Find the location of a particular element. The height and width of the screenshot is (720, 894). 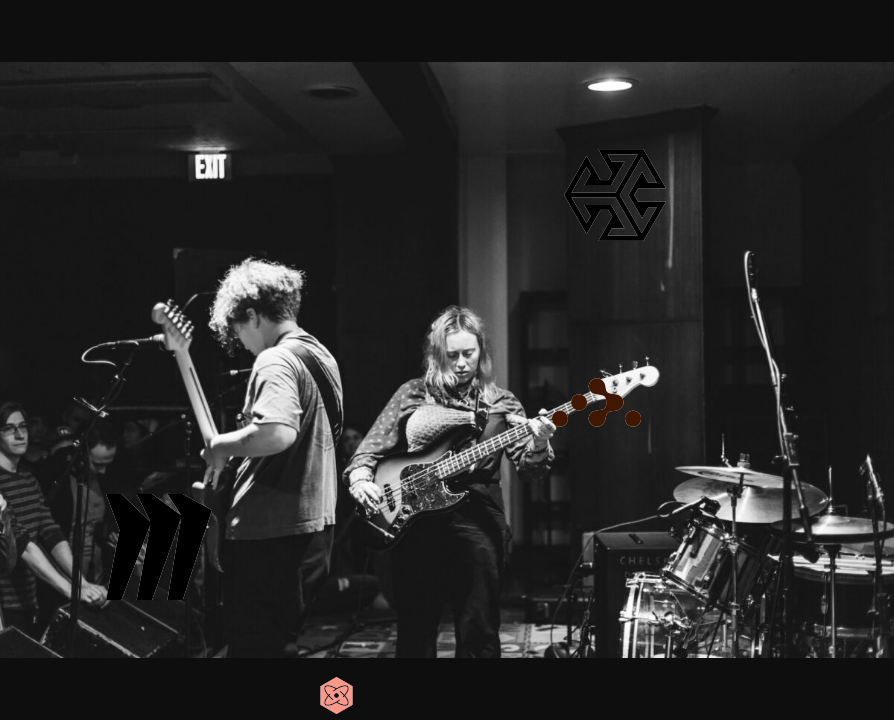

preact javascript library logo is located at coordinates (336, 695).